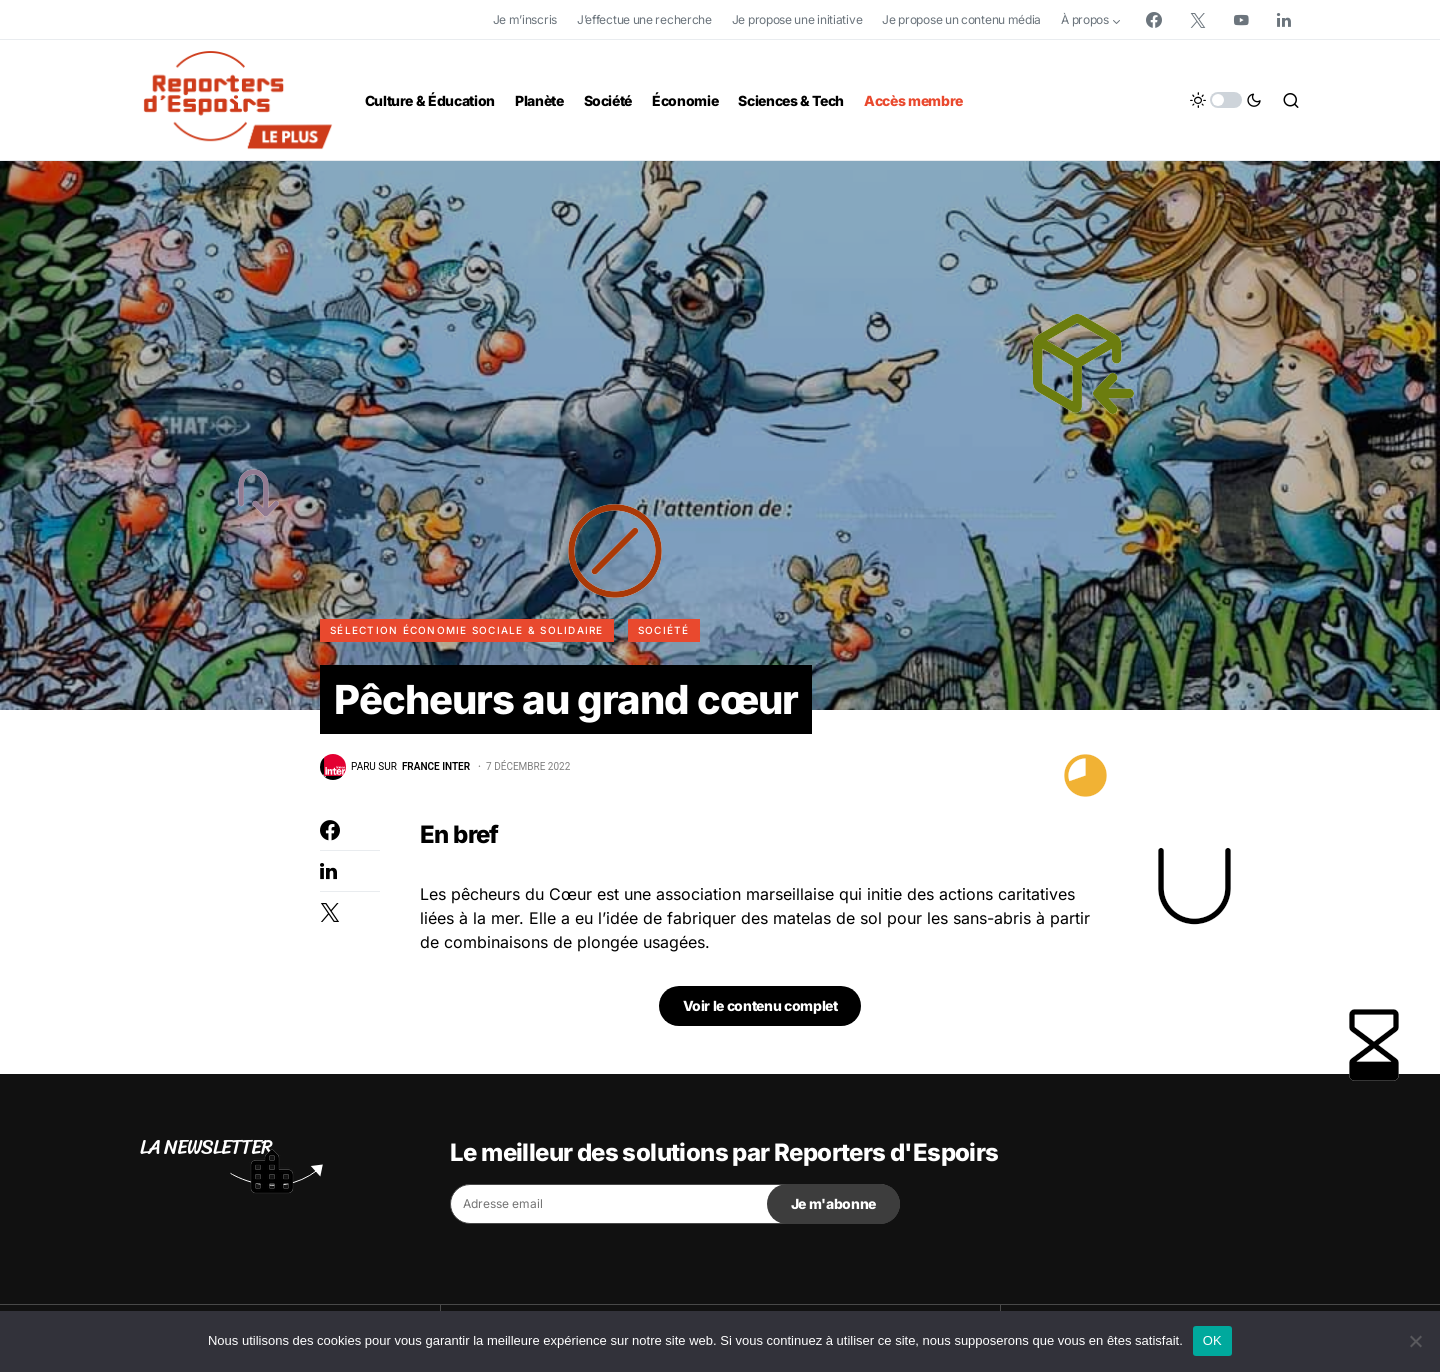  What do you see at coordinates (1083, 363) in the screenshot?
I see `view package dependencies` at bounding box center [1083, 363].